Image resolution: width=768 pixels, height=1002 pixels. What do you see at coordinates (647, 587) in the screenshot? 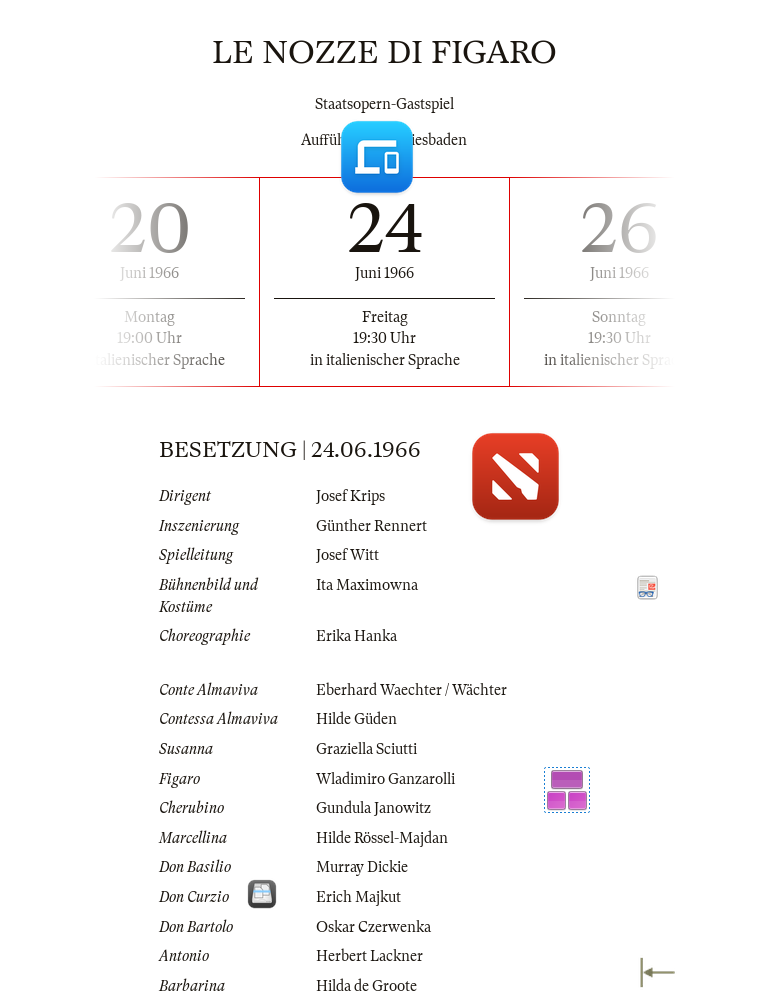
I see `open evince document viewer` at bounding box center [647, 587].